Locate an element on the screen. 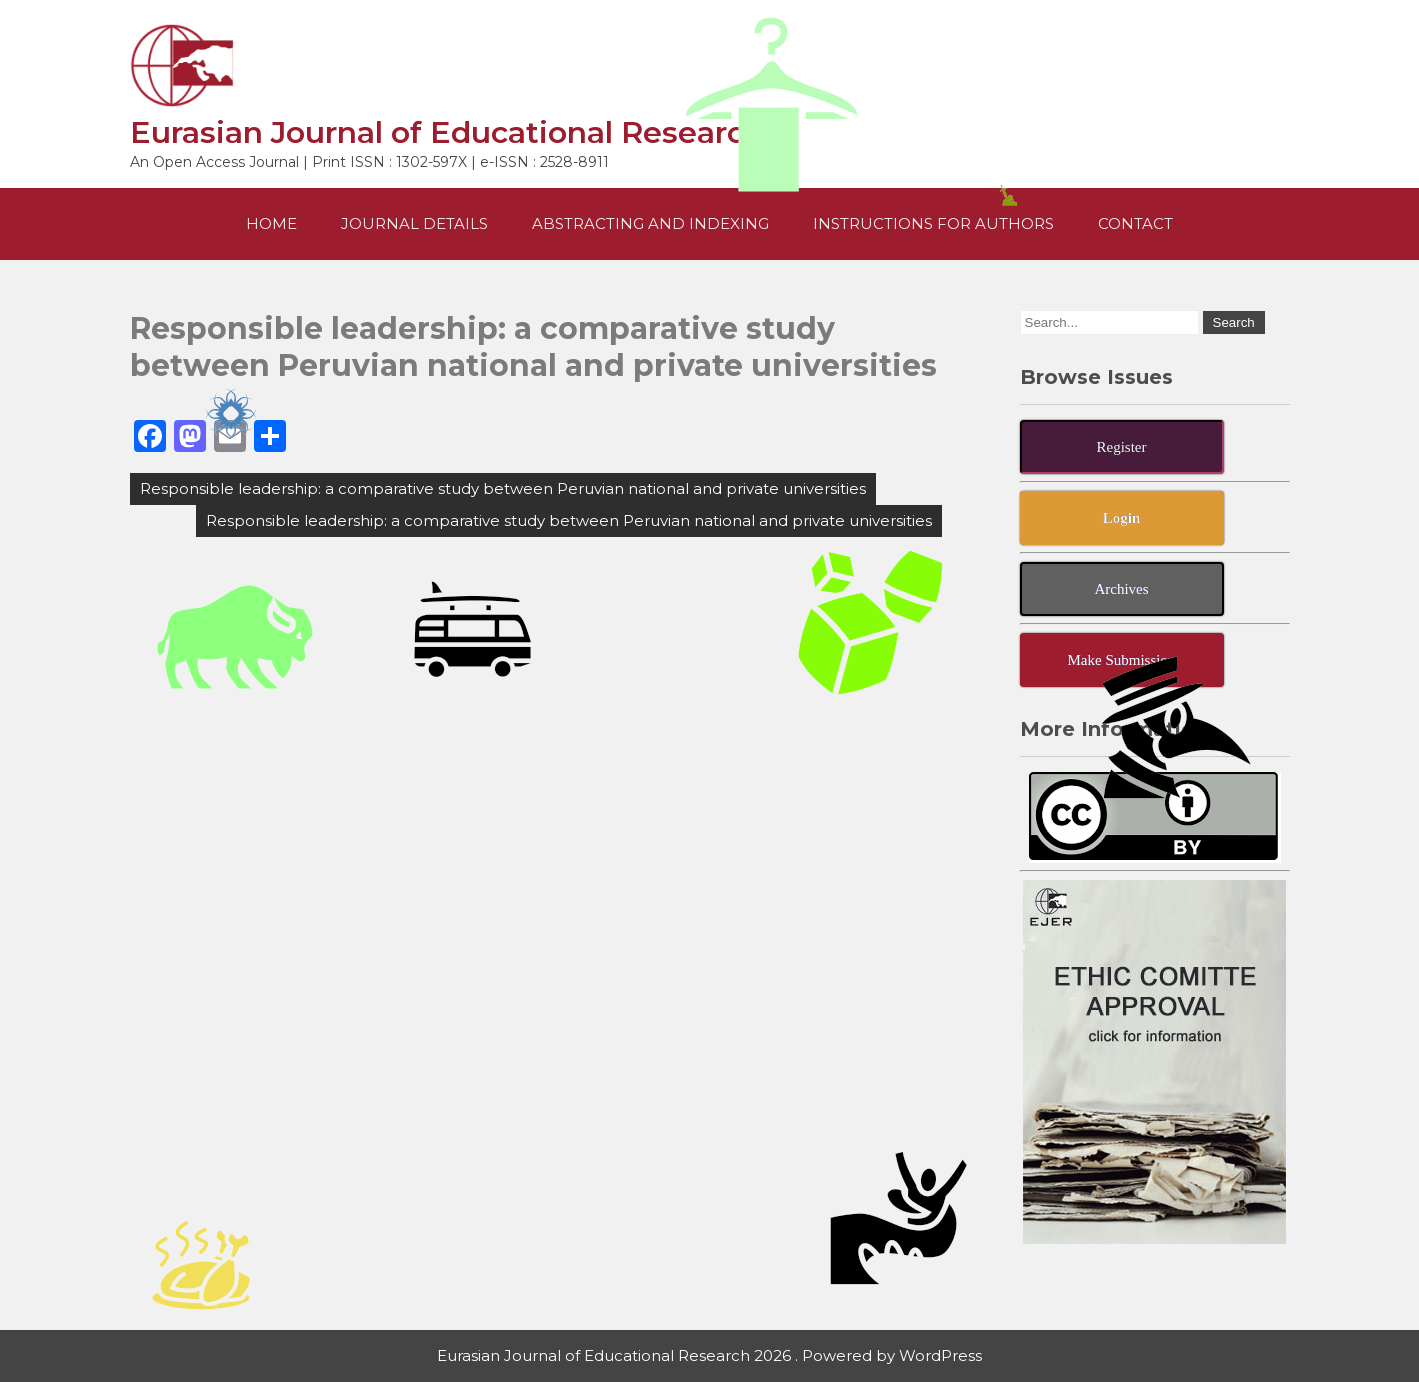 The height and width of the screenshot is (1382, 1419). browse surf or beach-related activities is located at coordinates (472, 624).